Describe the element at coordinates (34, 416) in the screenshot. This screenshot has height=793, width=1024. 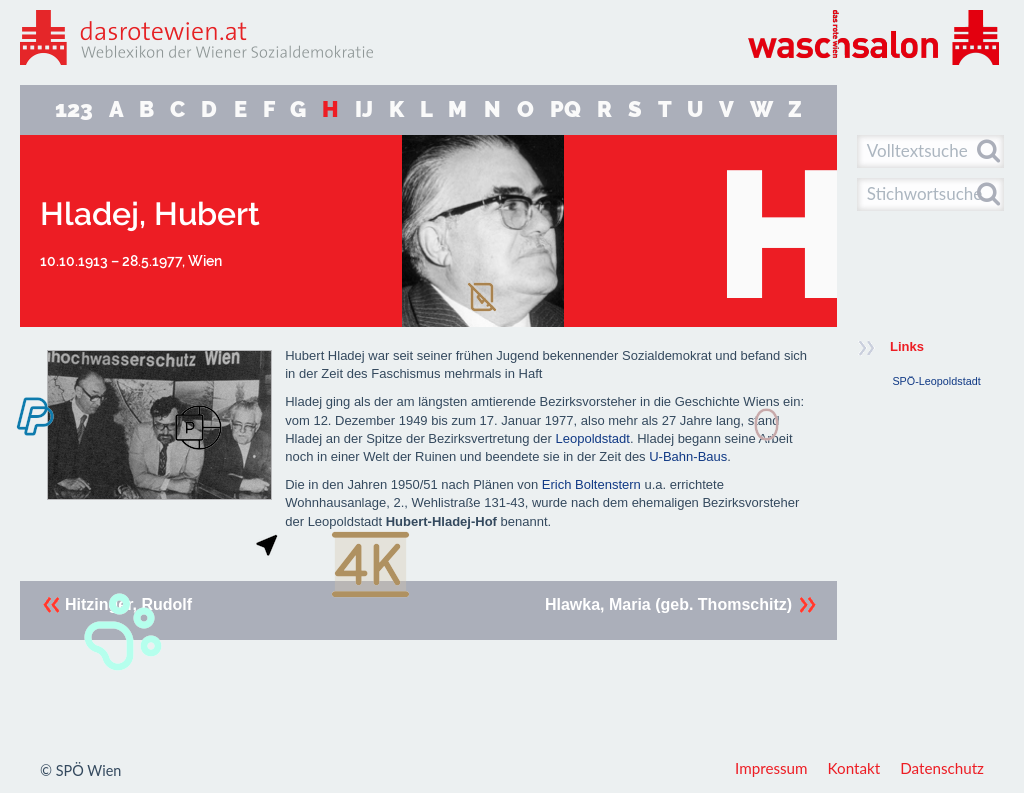
I see `pay with PayPal` at that location.